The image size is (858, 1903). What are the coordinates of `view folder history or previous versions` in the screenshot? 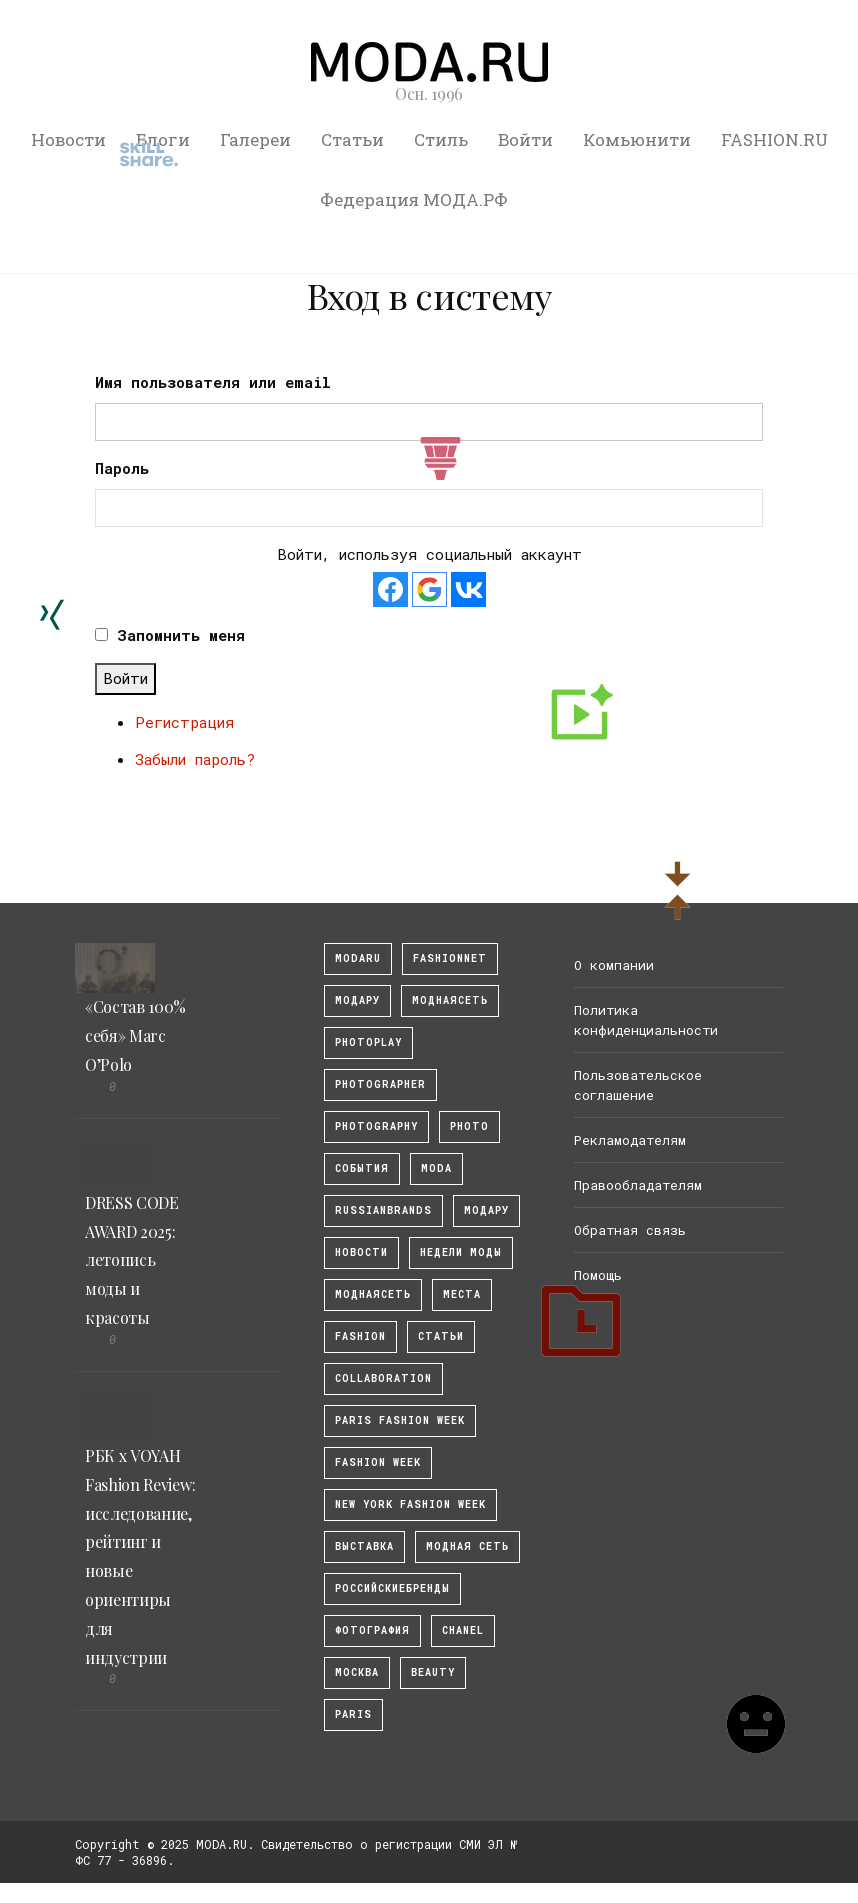 It's located at (581, 1321).